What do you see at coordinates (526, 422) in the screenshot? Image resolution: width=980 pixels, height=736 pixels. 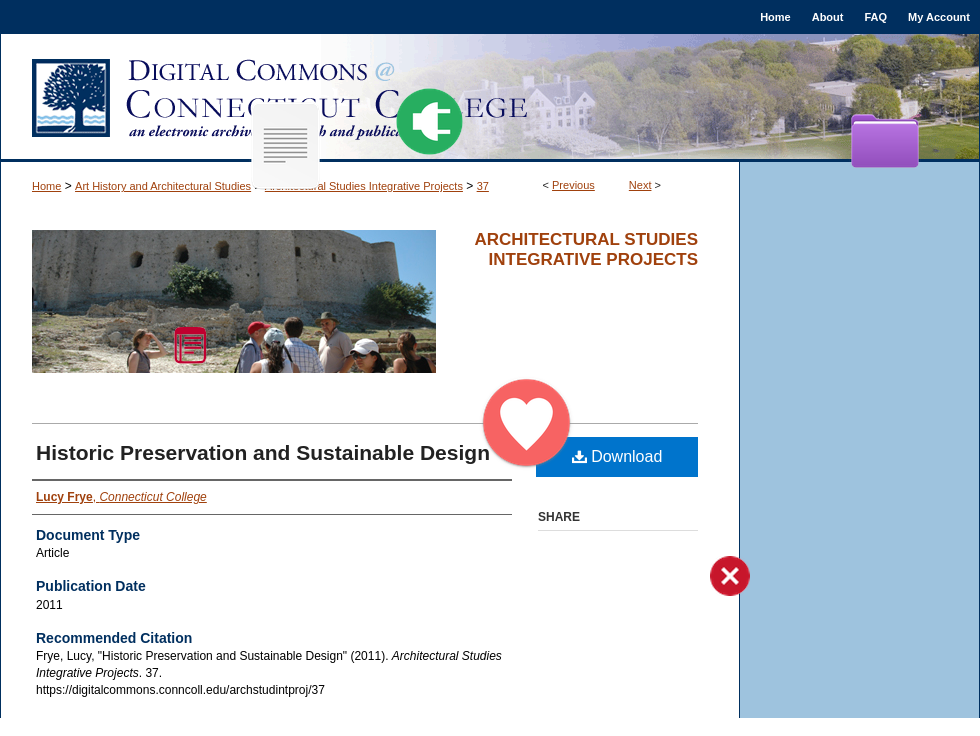 I see `mark item as favorite` at bounding box center [526, 422].